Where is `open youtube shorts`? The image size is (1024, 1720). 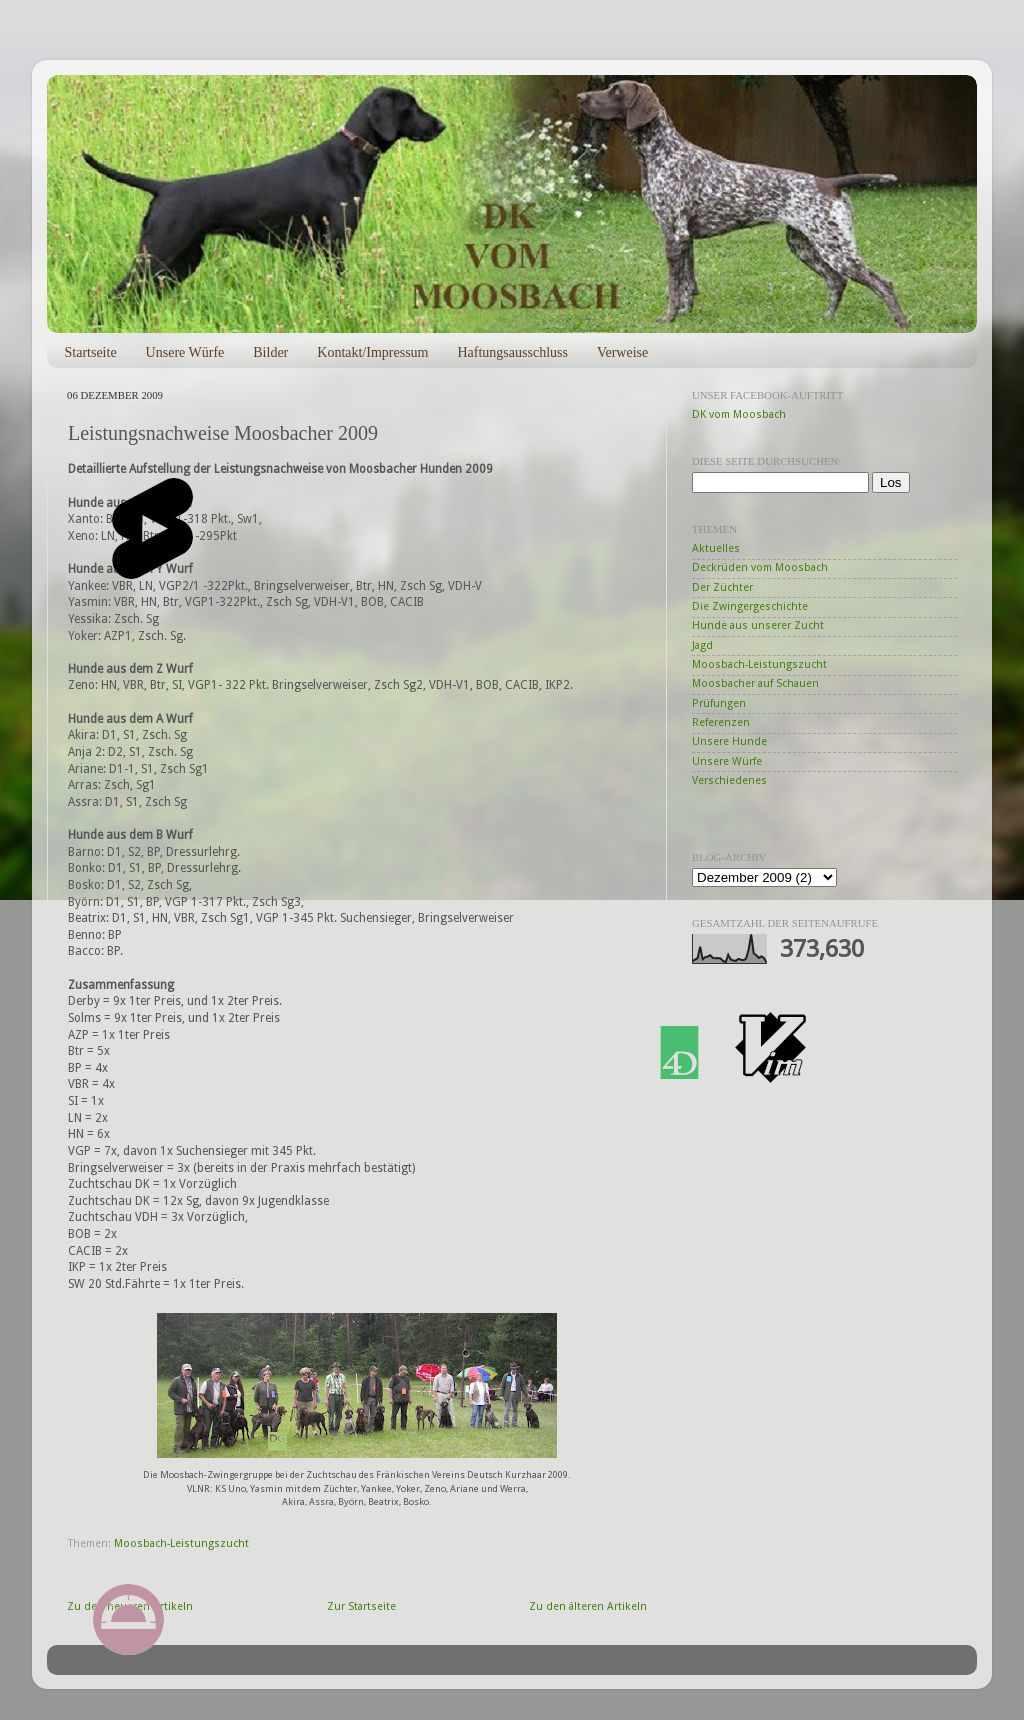 open youtube shorts is located at coordinates (152, 528).